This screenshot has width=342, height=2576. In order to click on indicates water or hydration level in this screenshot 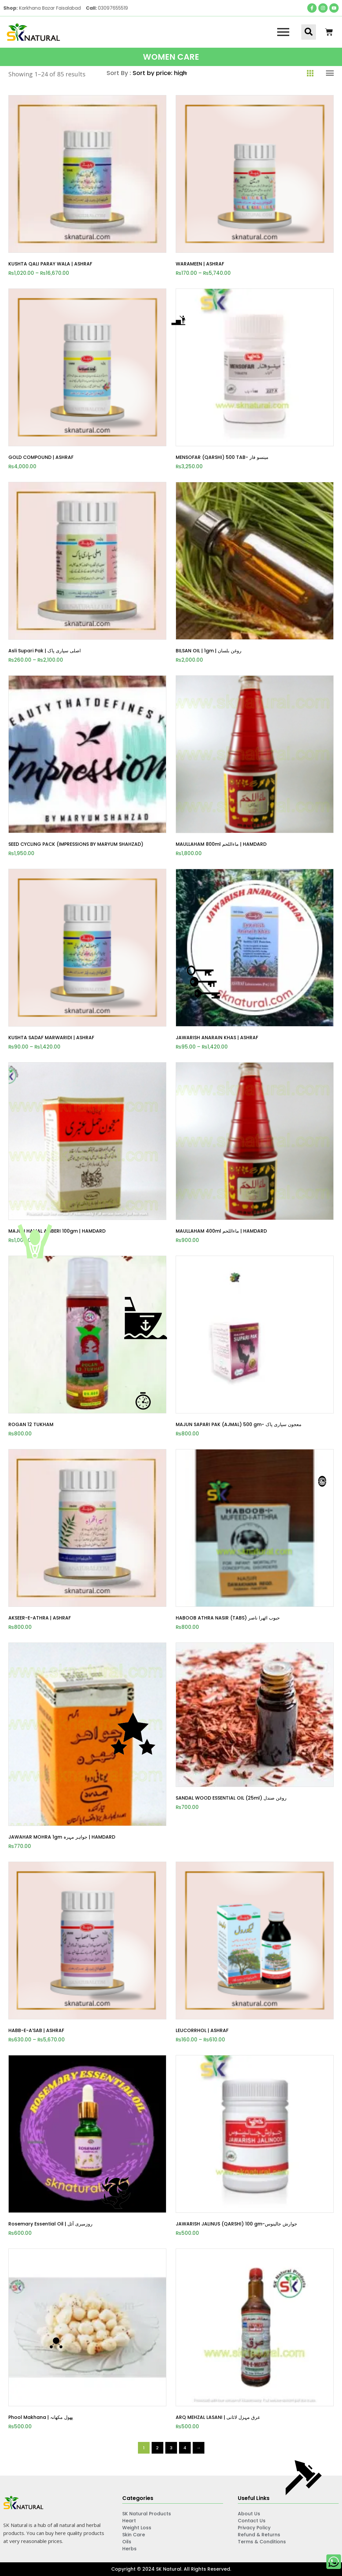, I will do `click(56, 2343)`.